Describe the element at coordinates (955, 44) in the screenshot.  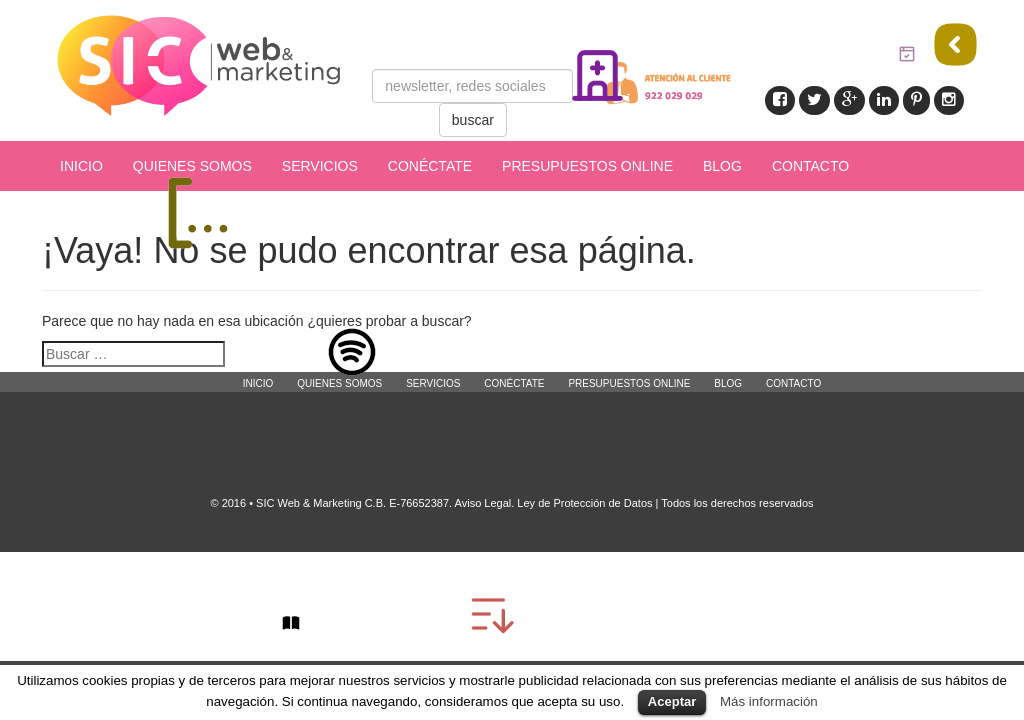
I see `go back to the previous screen` at that location.